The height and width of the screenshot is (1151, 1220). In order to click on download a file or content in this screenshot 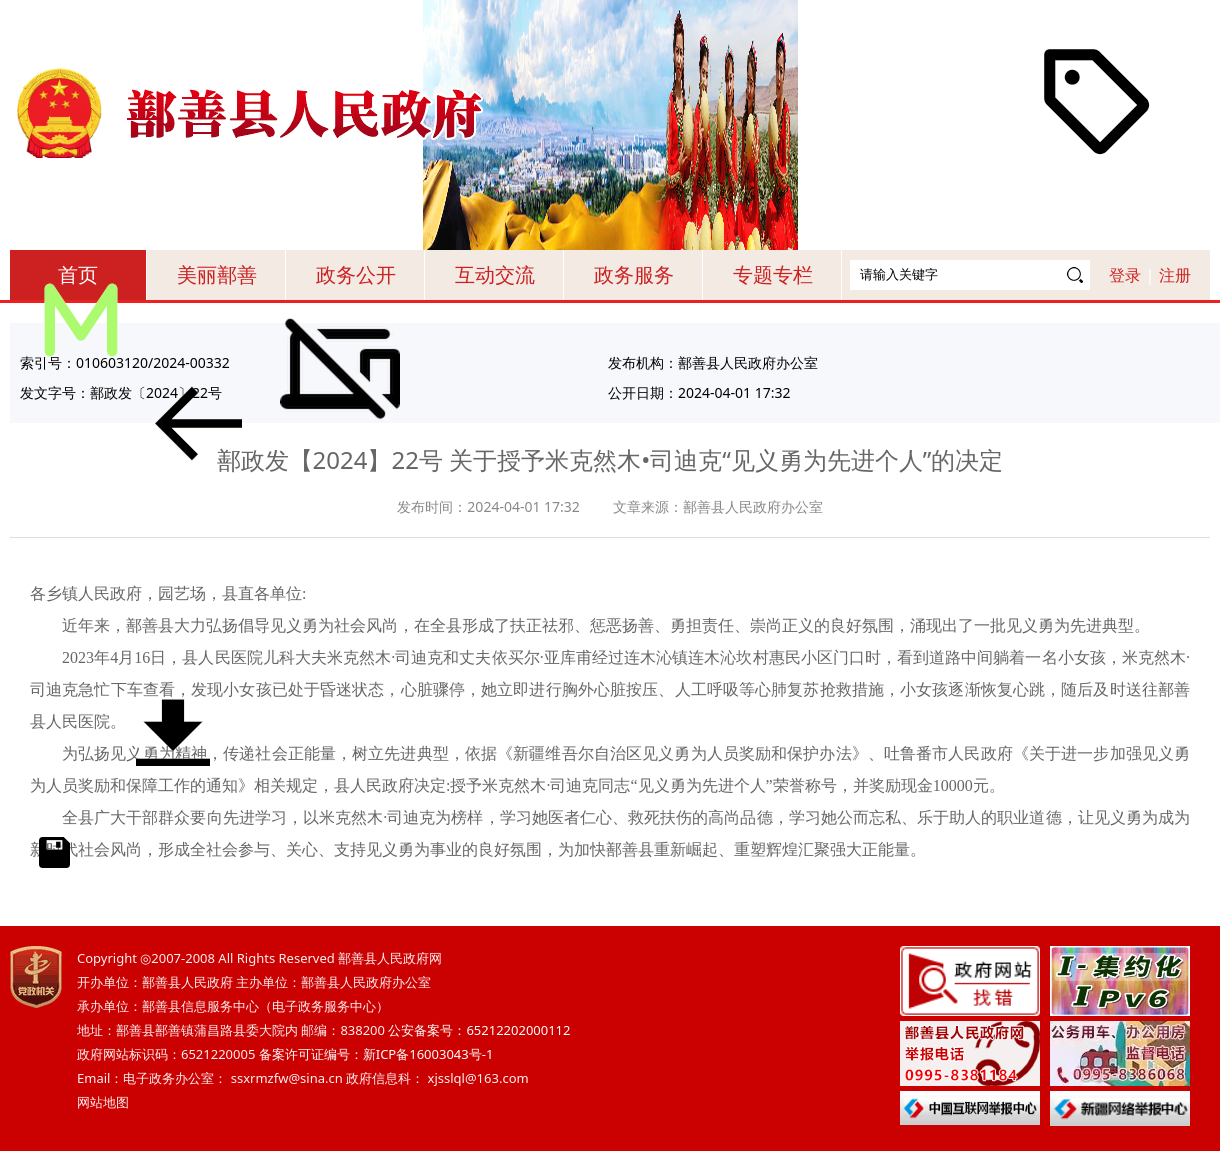, I will do `click(173, 729)`.